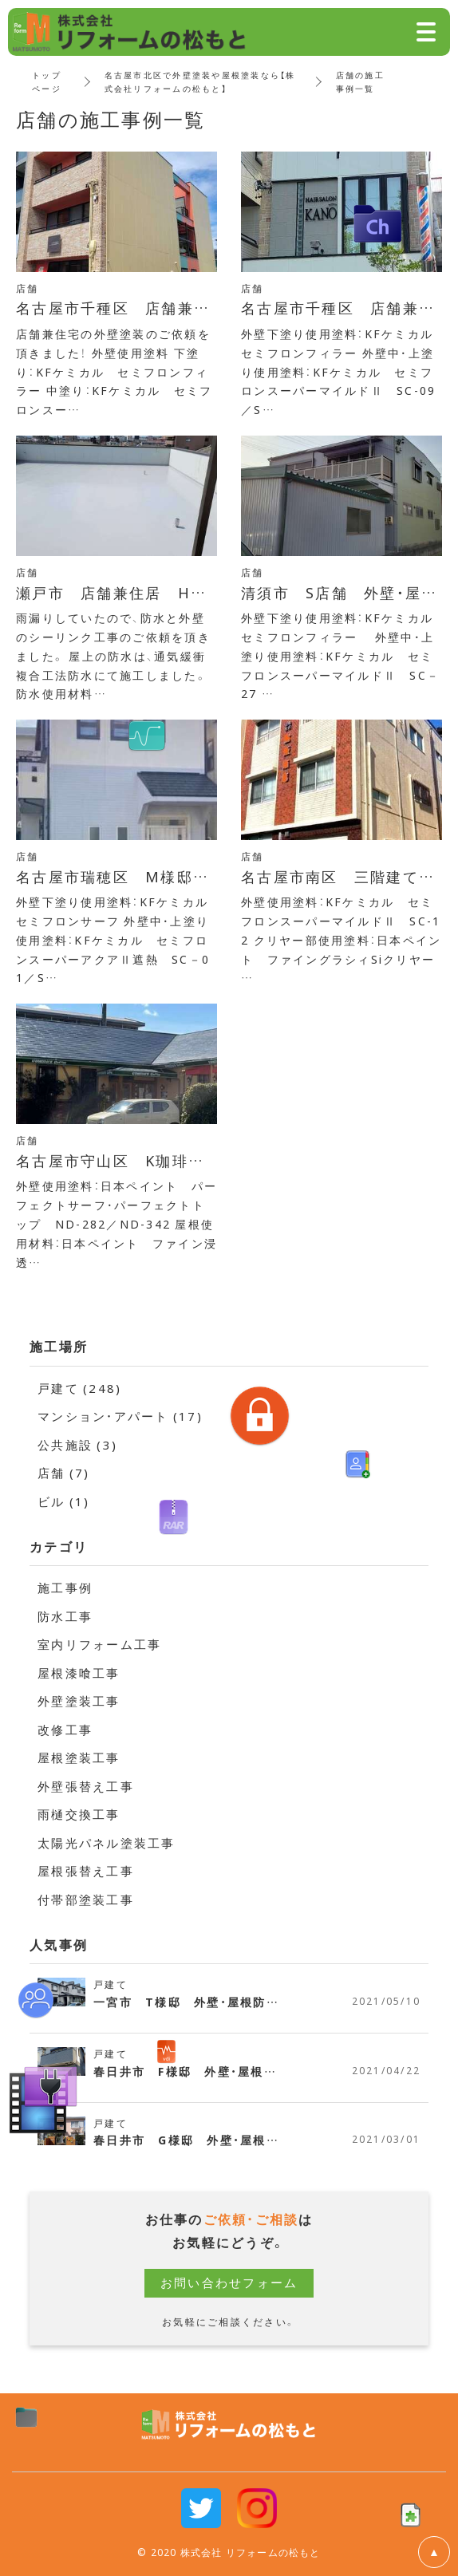 This screenshot has width=458, height=2576. Describe the element at coordinates (147, 736) in the screenshot. I see `open system resource monitor` at that location.